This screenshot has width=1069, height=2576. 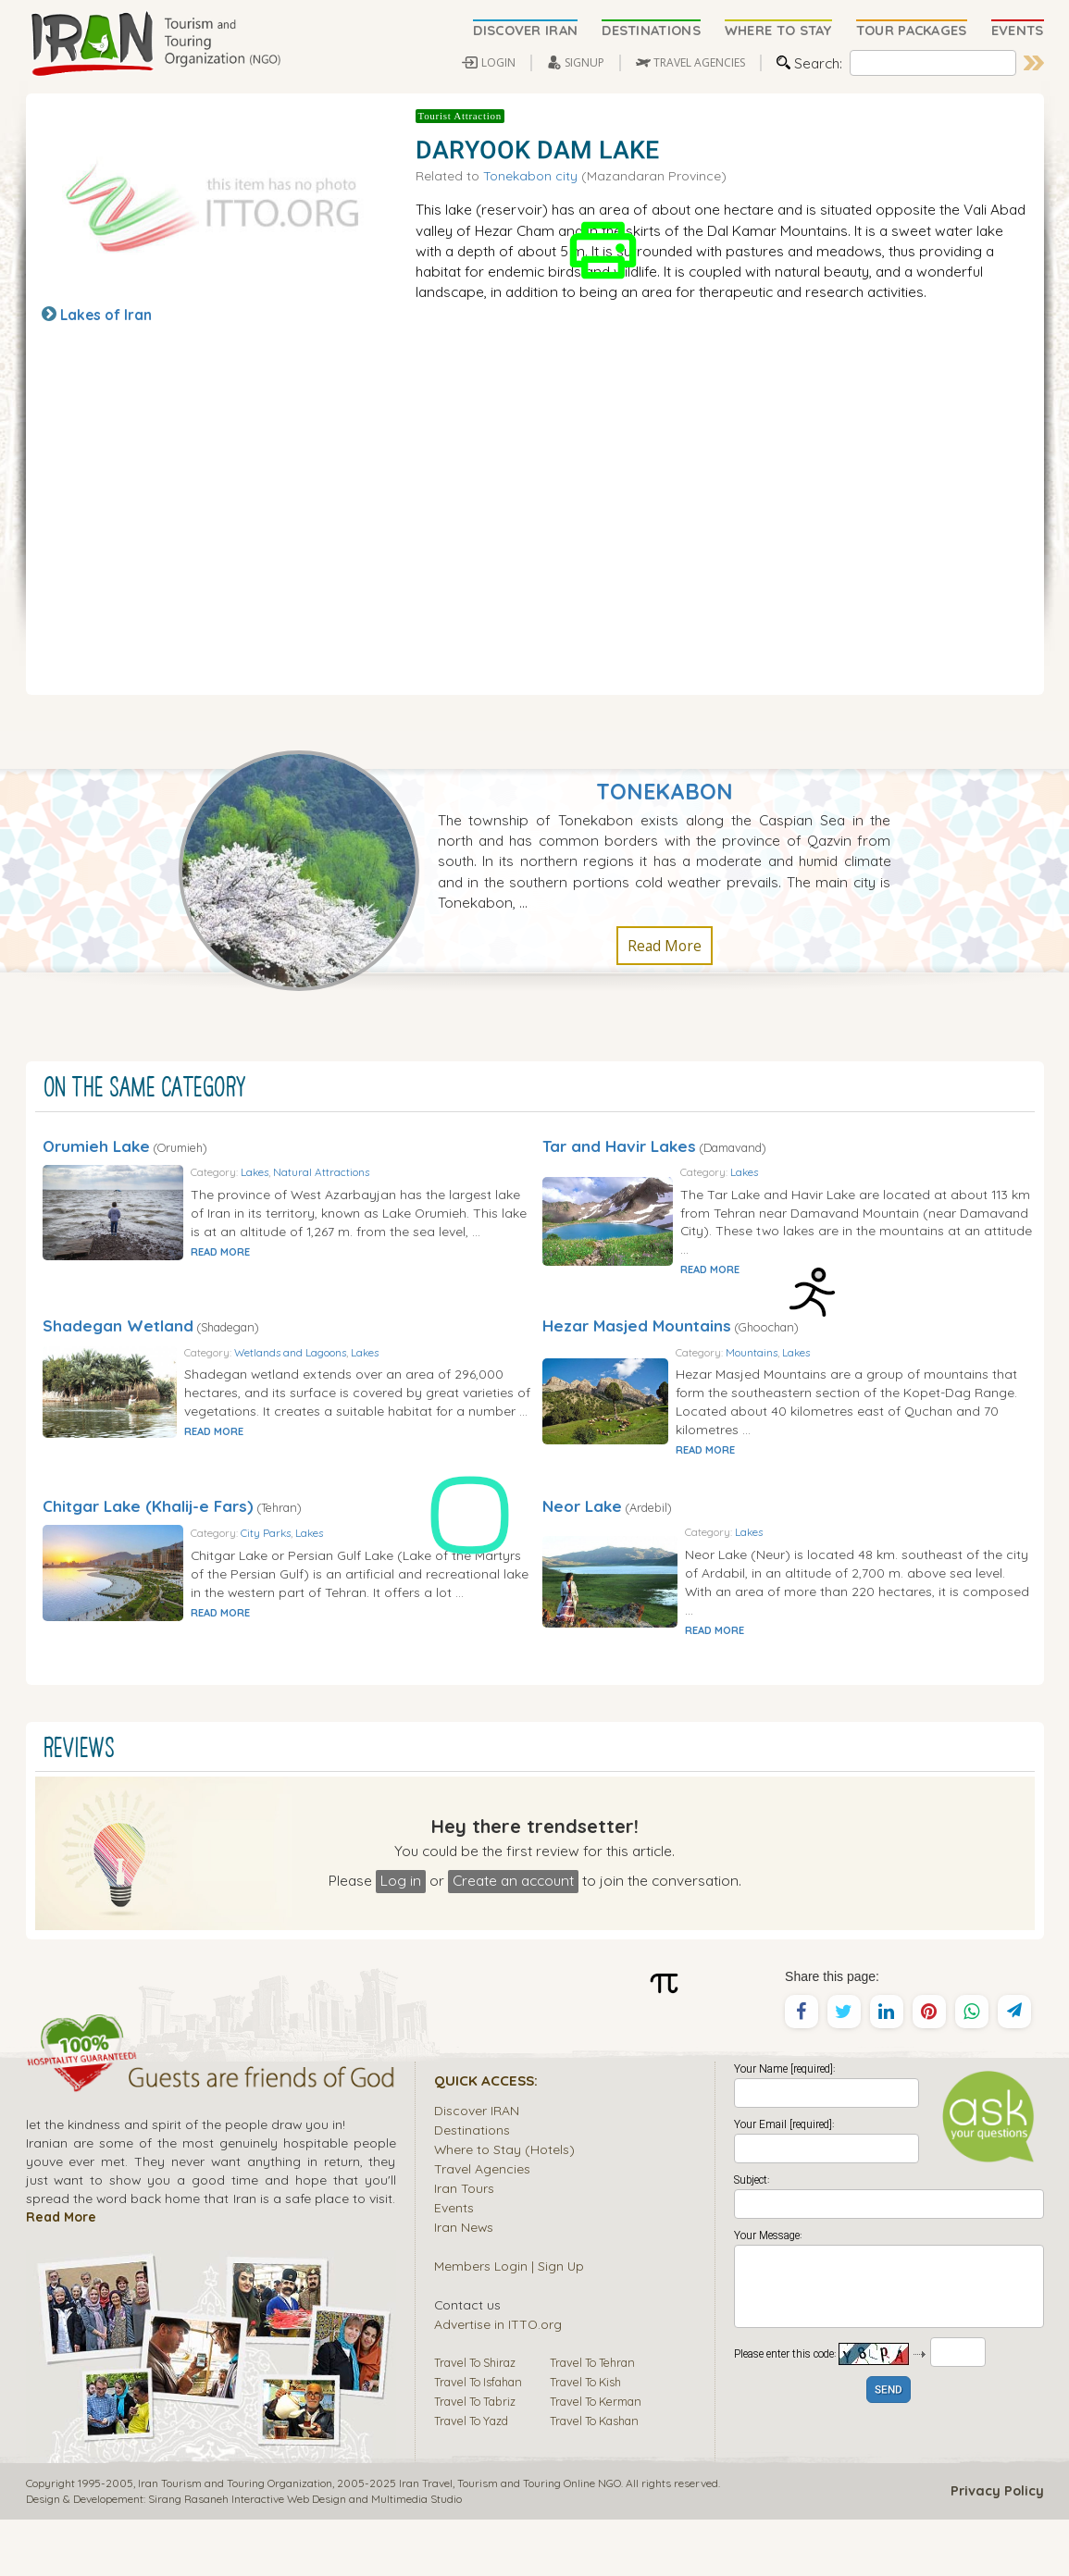 I want to click on access mathematical or scientific calculator functions, so click(x=665, y=1983).